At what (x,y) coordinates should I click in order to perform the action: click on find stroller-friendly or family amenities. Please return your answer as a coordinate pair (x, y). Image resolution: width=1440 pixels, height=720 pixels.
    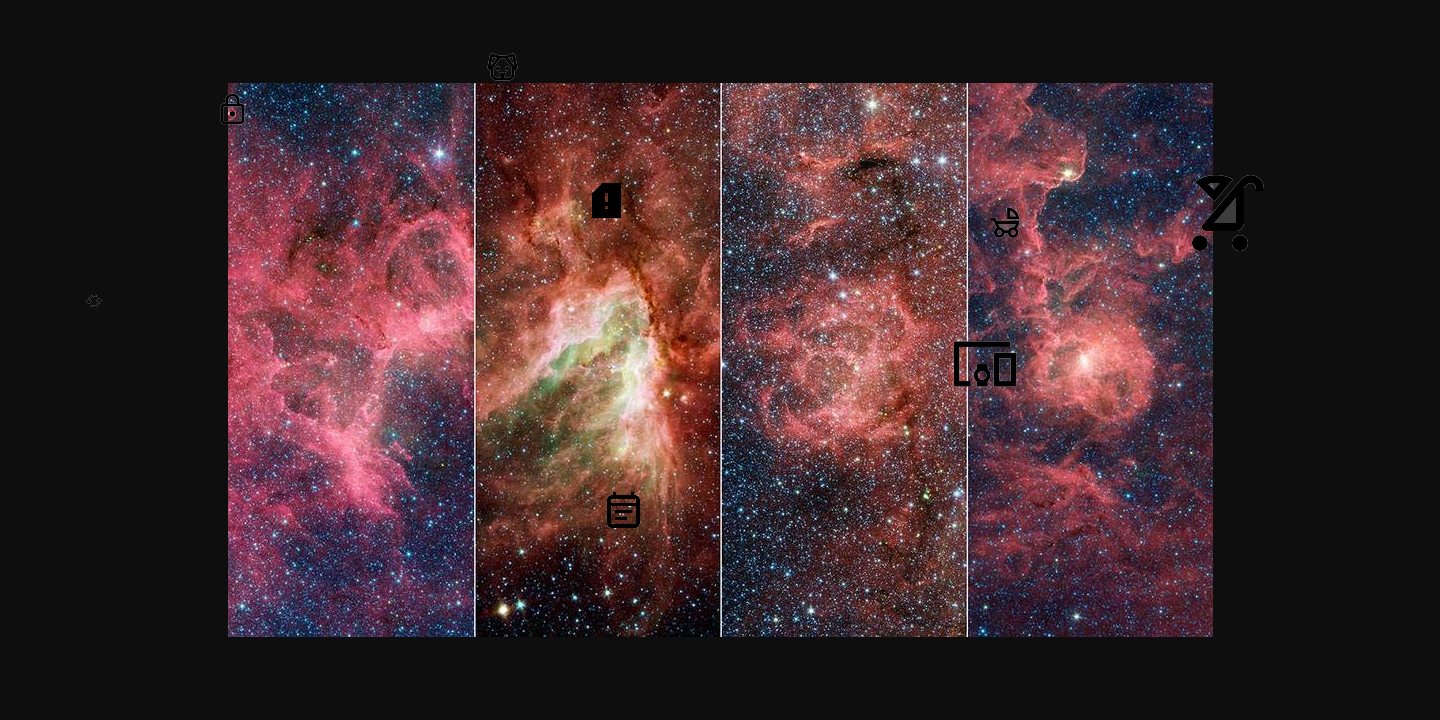
    Looking at the image, I should click on (1224, 211).